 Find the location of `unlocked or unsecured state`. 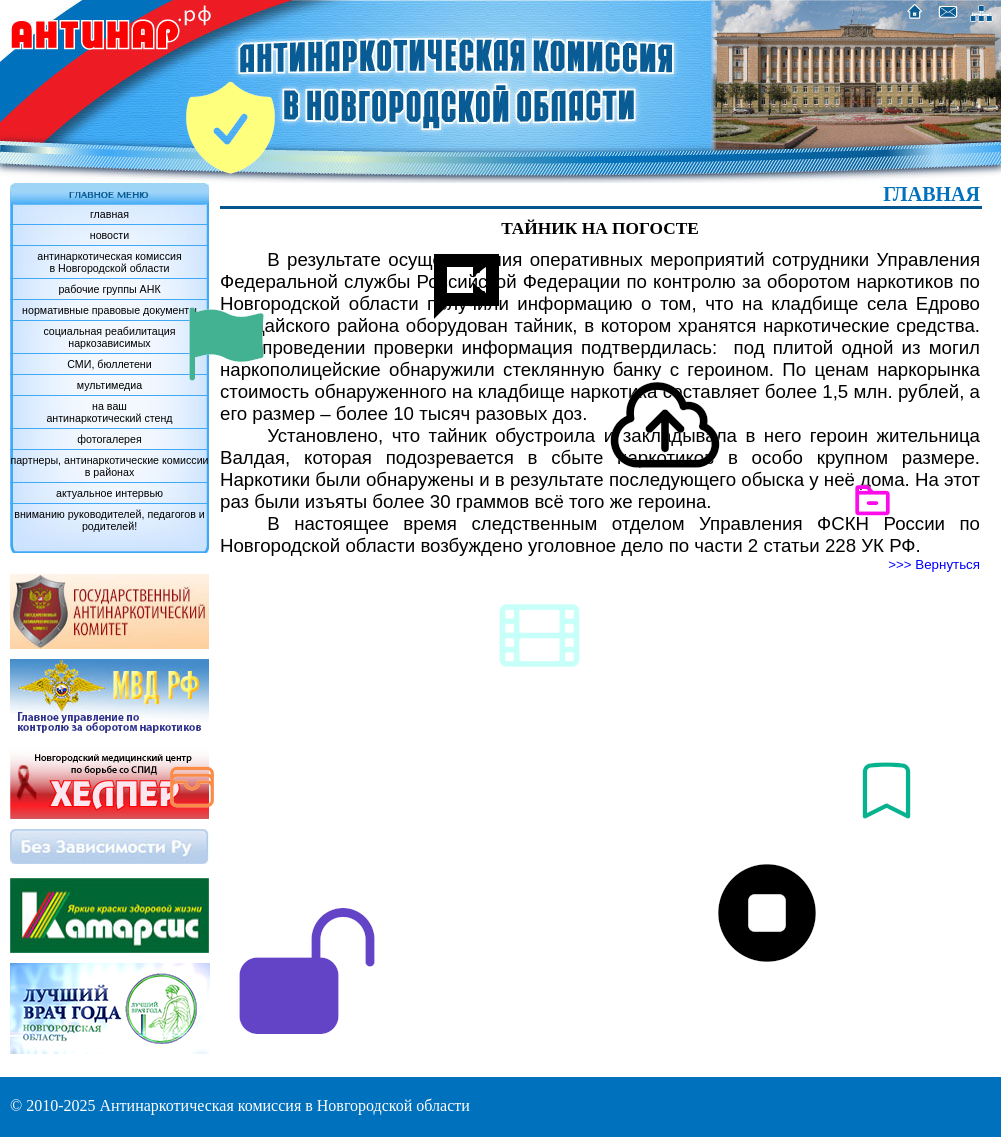

unlocked or unsecured state is located at coordinates (307, 971).